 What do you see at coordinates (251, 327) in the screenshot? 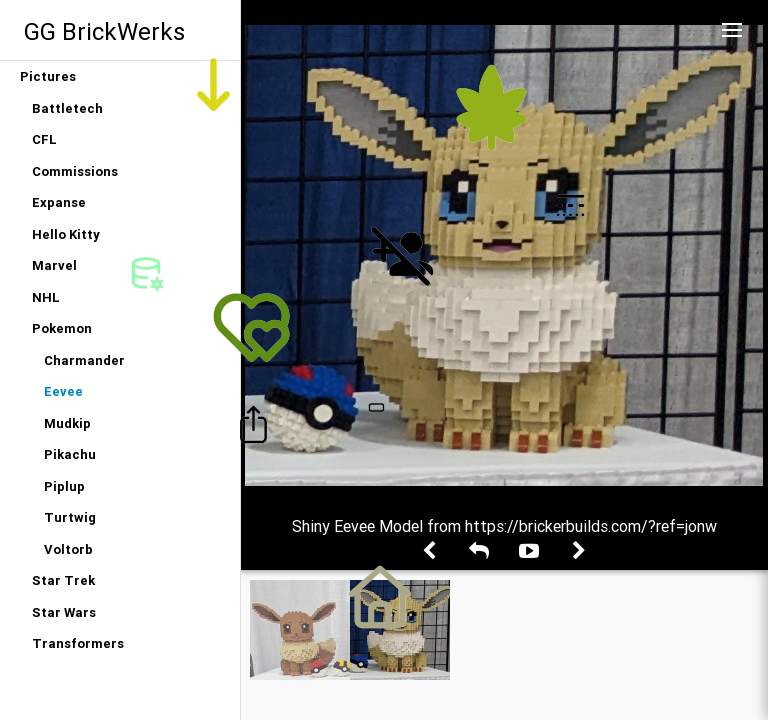
I see `view liked or favorited items` at bounding box center [251, 327].